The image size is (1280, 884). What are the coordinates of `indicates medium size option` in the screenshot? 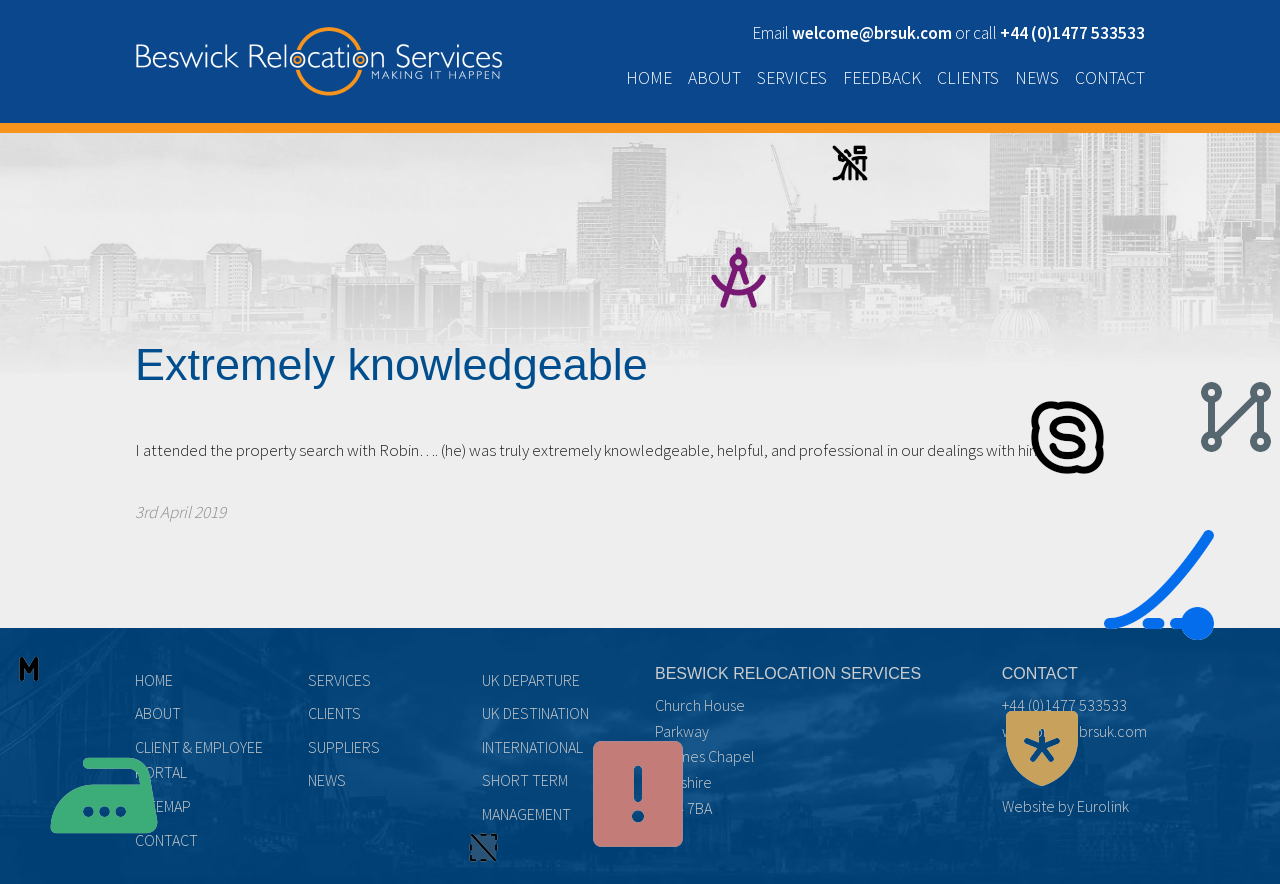 It's located at (29, 669).